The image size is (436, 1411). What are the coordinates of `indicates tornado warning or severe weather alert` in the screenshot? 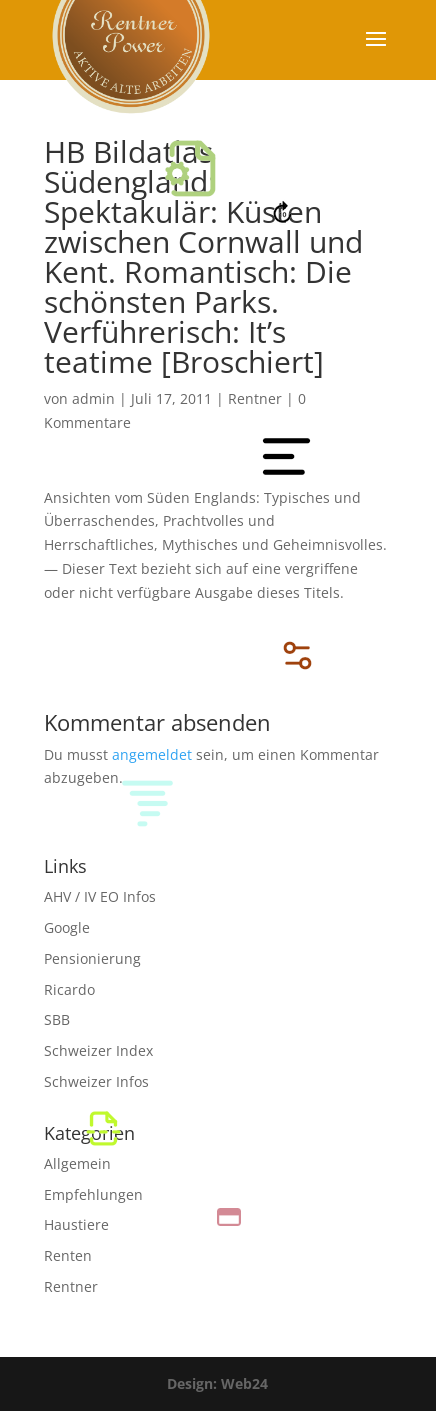 It's located at (147, 803).